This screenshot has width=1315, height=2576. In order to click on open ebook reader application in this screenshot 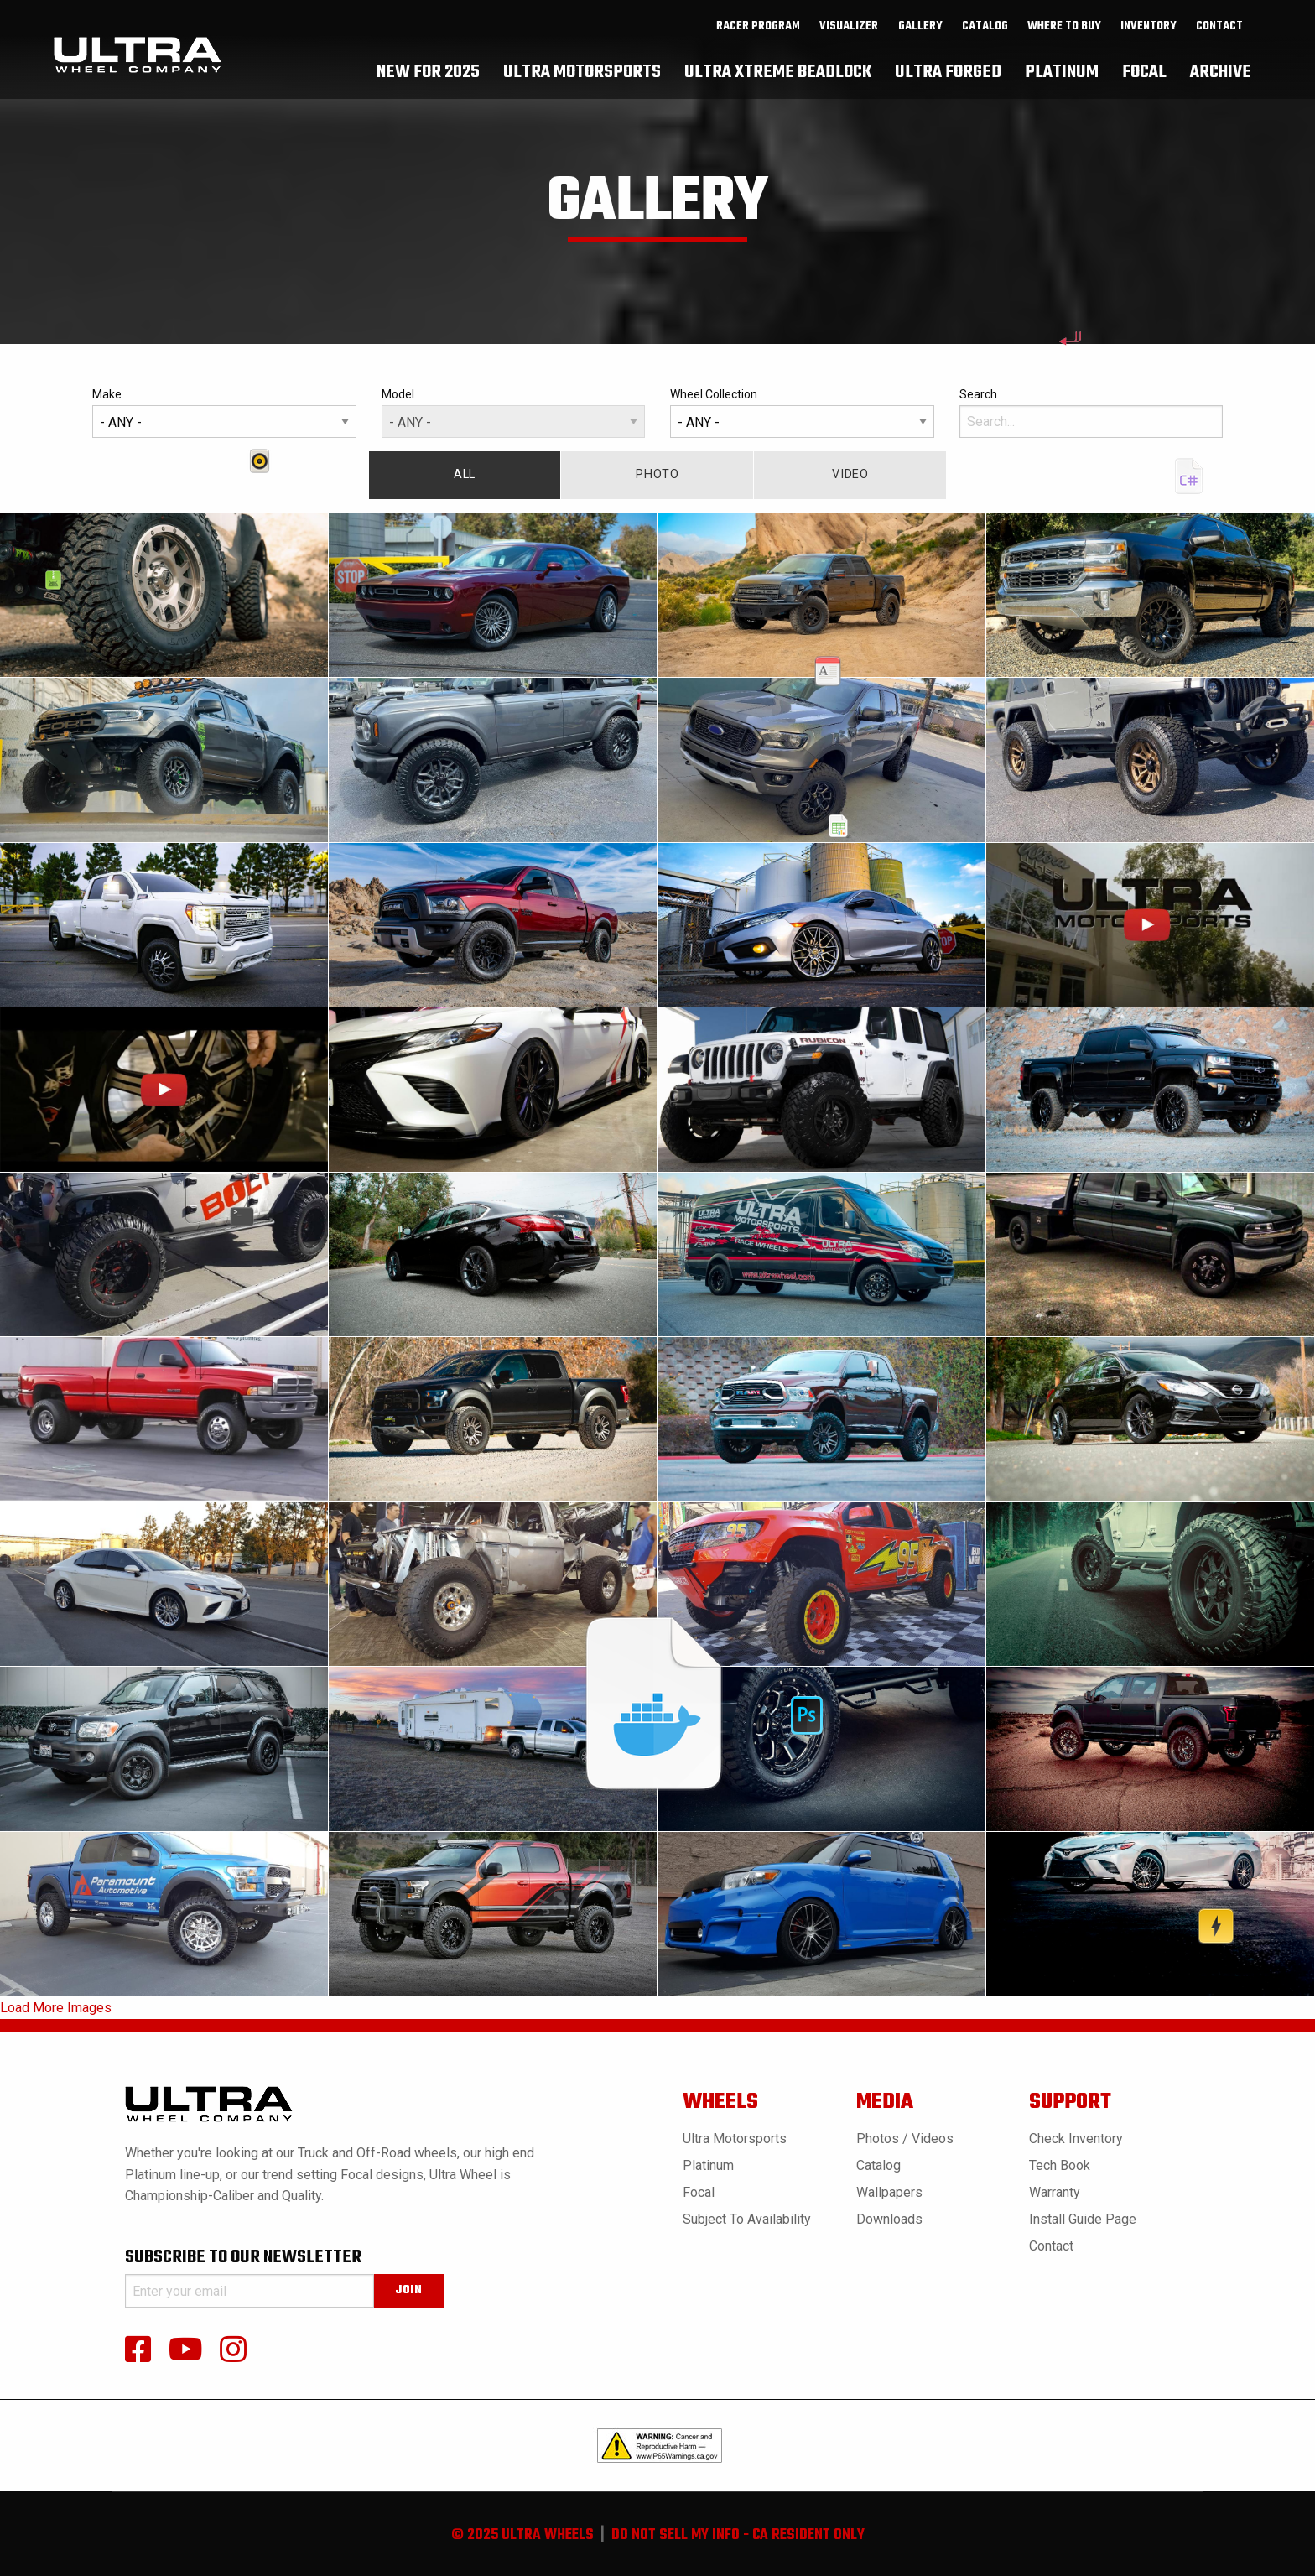, I will do `click(828, 671)`.